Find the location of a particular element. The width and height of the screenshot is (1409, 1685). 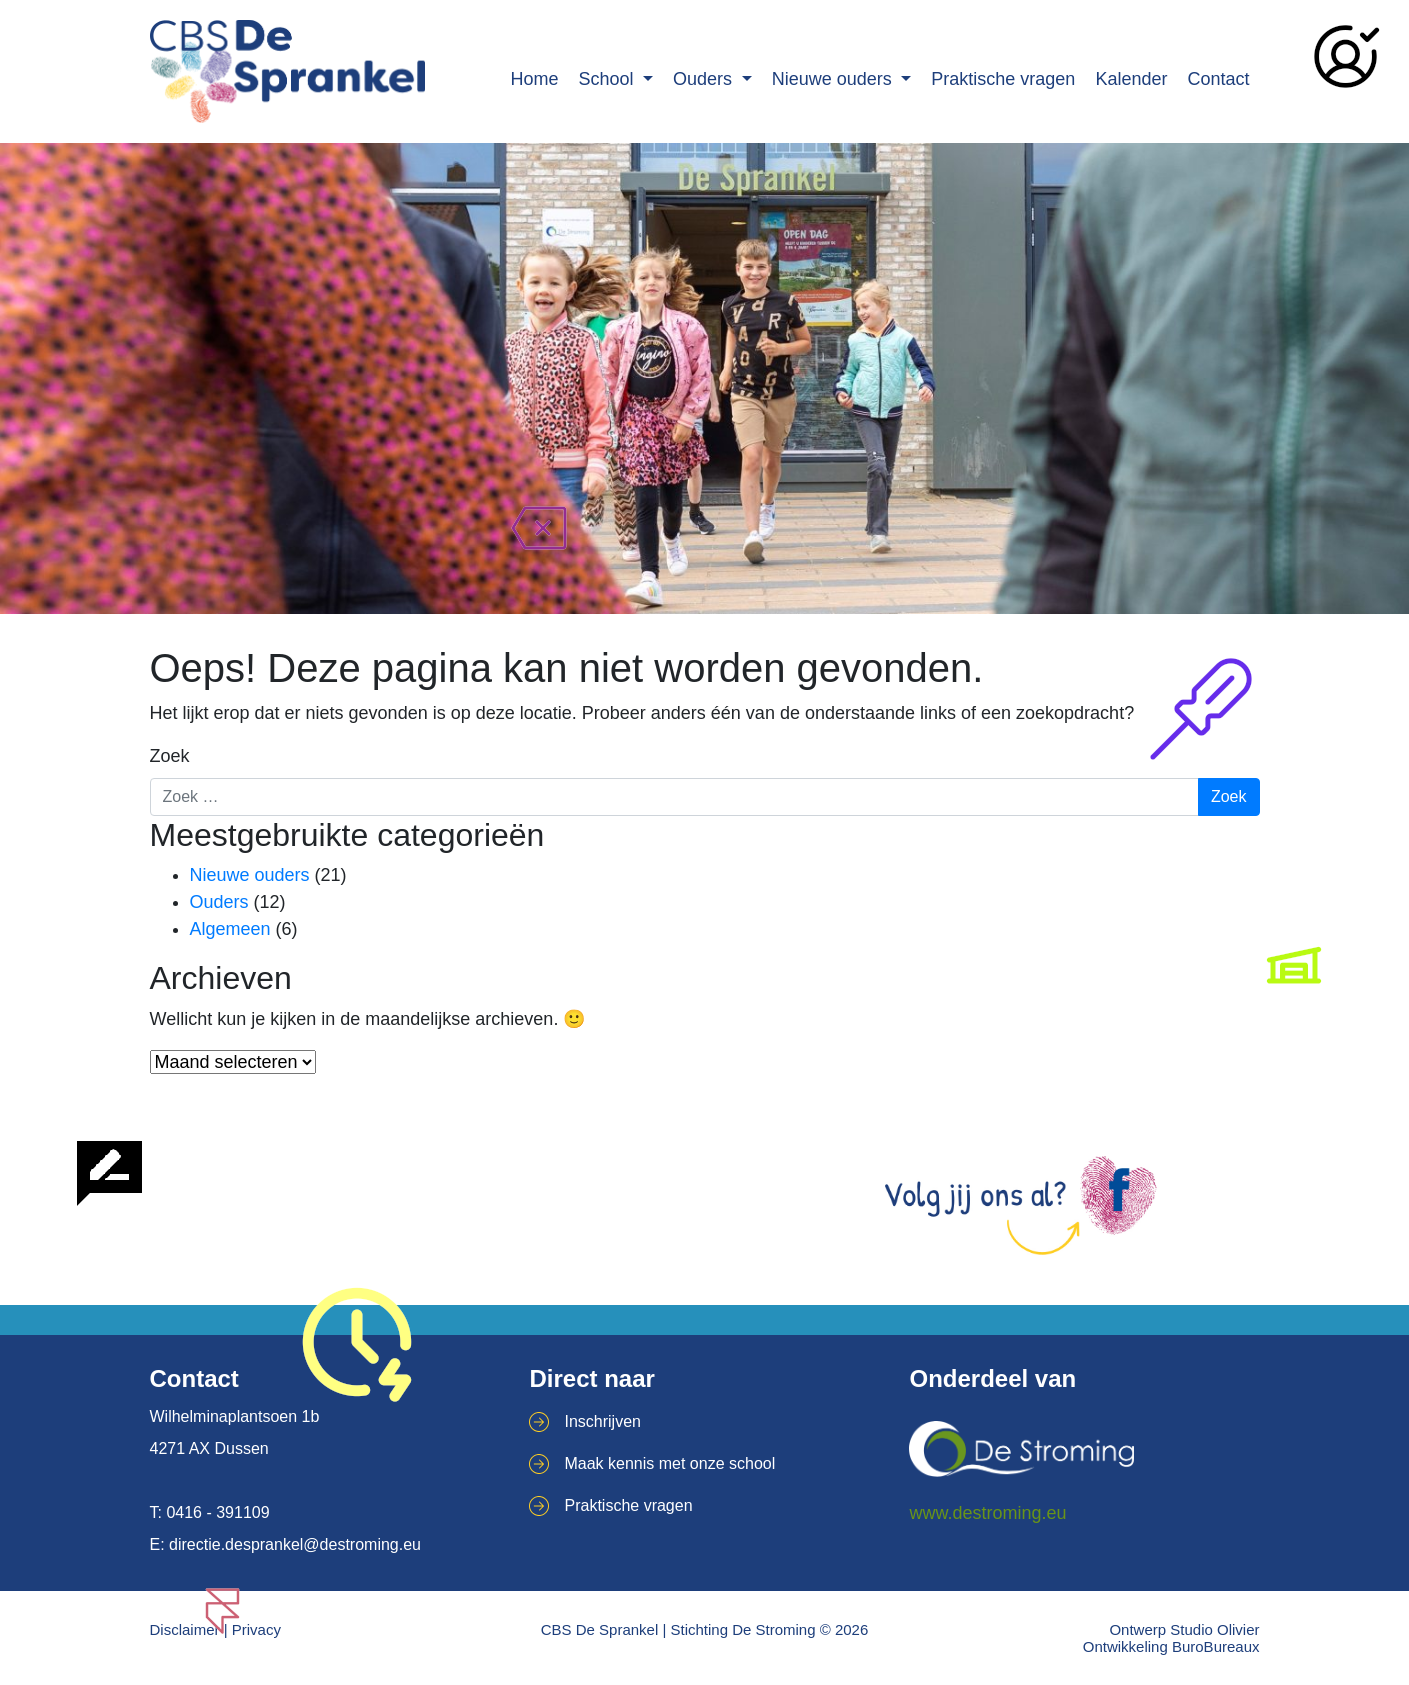

write a review or rating is located at coordinates (109, 1173).